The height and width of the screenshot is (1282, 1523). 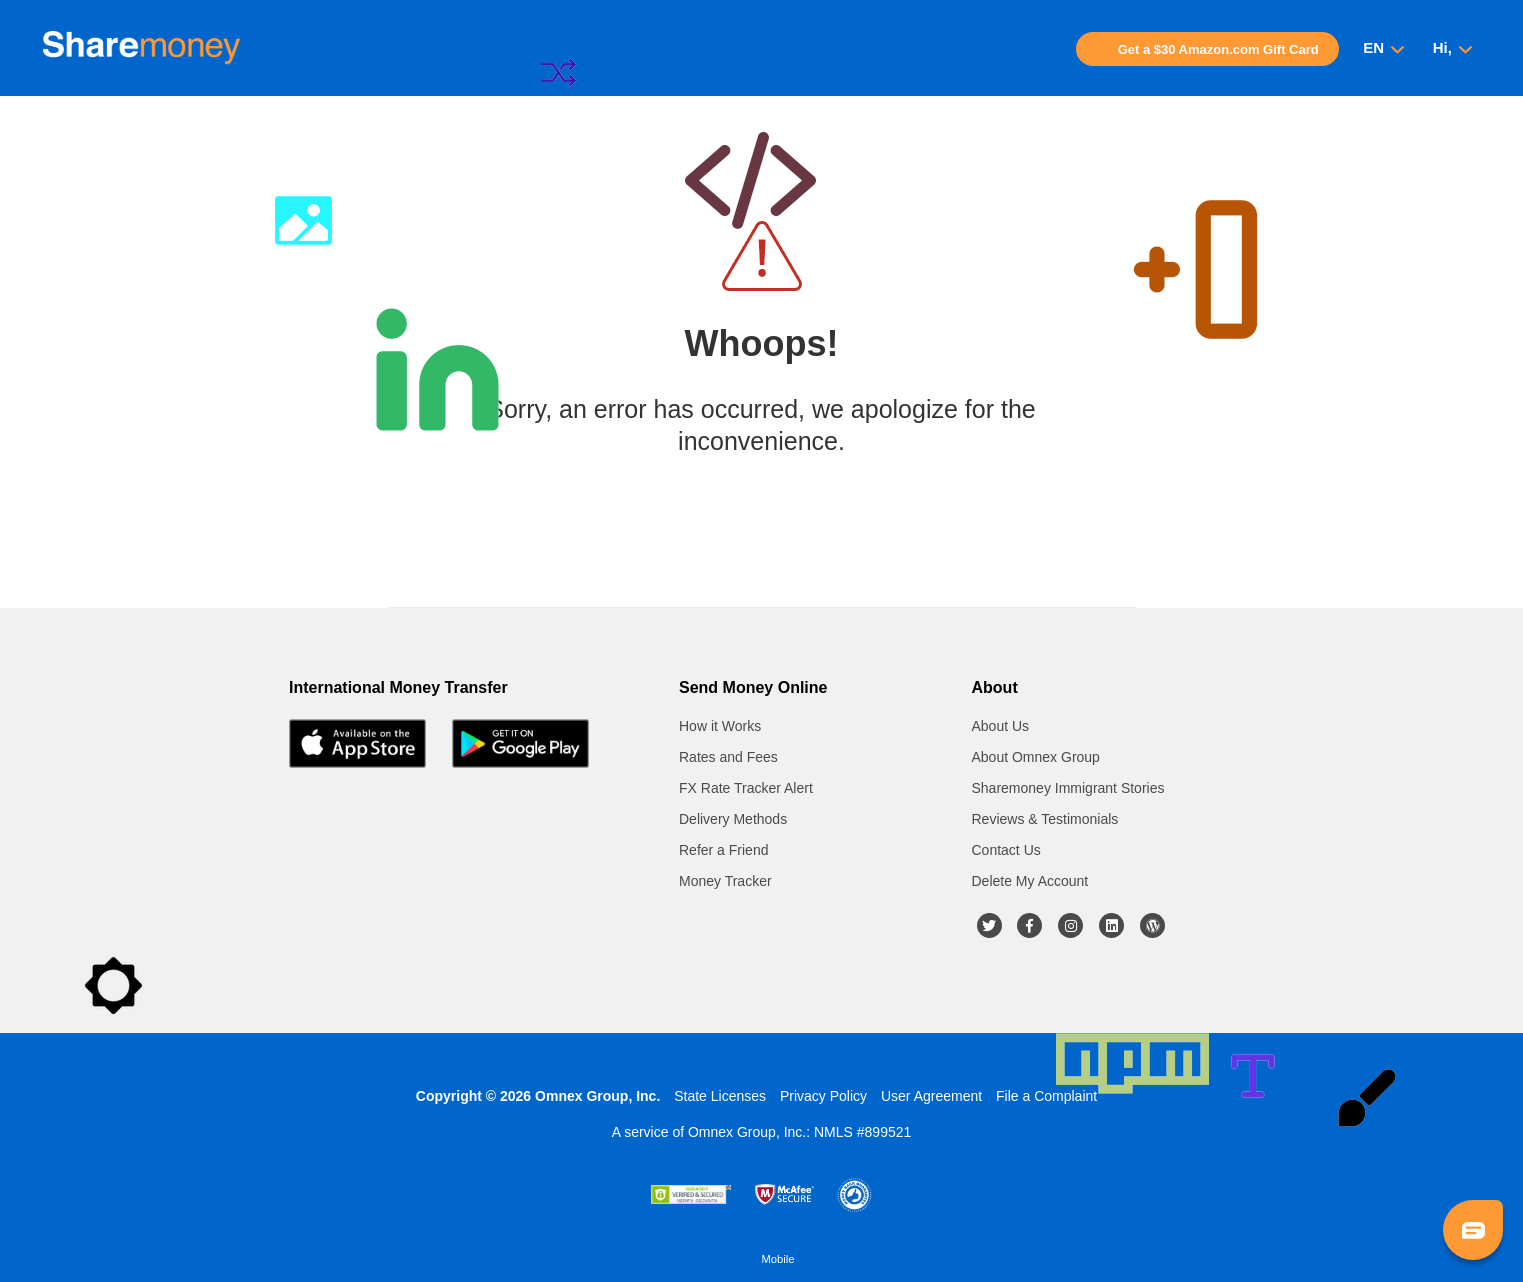 I want to click on adjust screen brightness settings, so click(x=113, y=985).